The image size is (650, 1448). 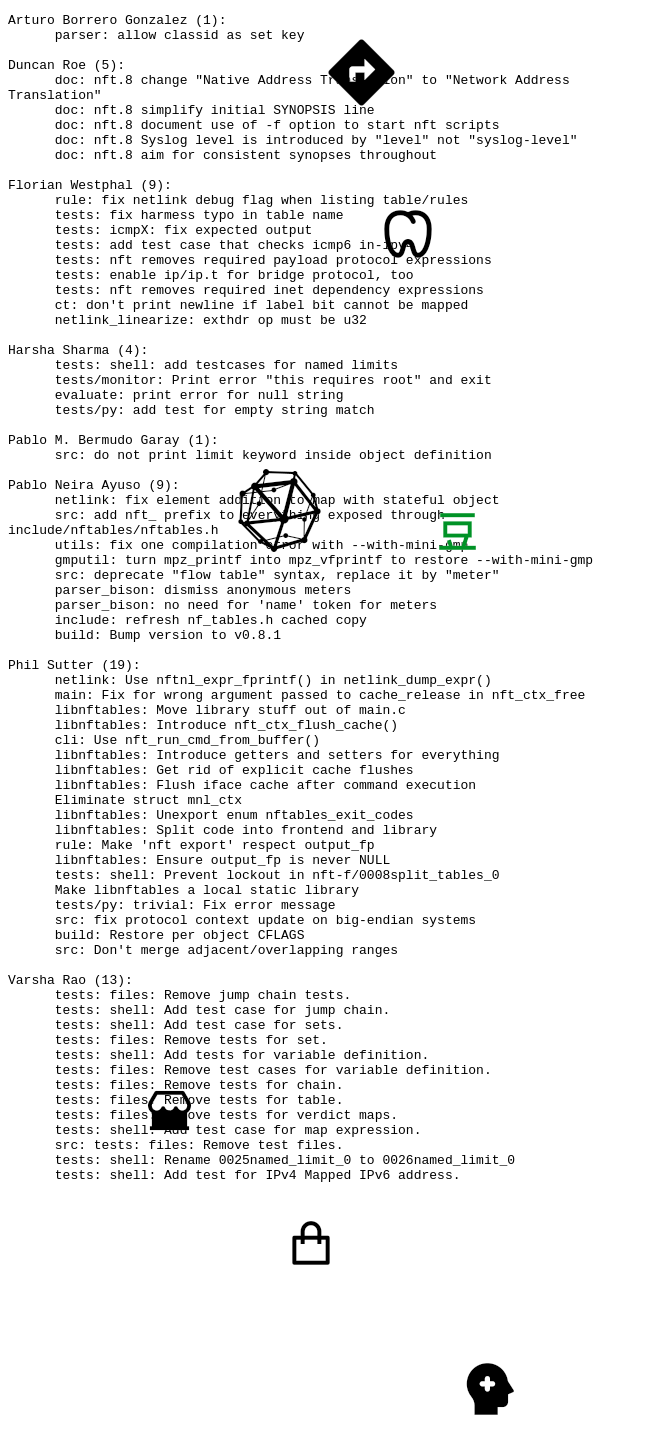 I want to click on get directions to this location, so click(x=361, y=72).